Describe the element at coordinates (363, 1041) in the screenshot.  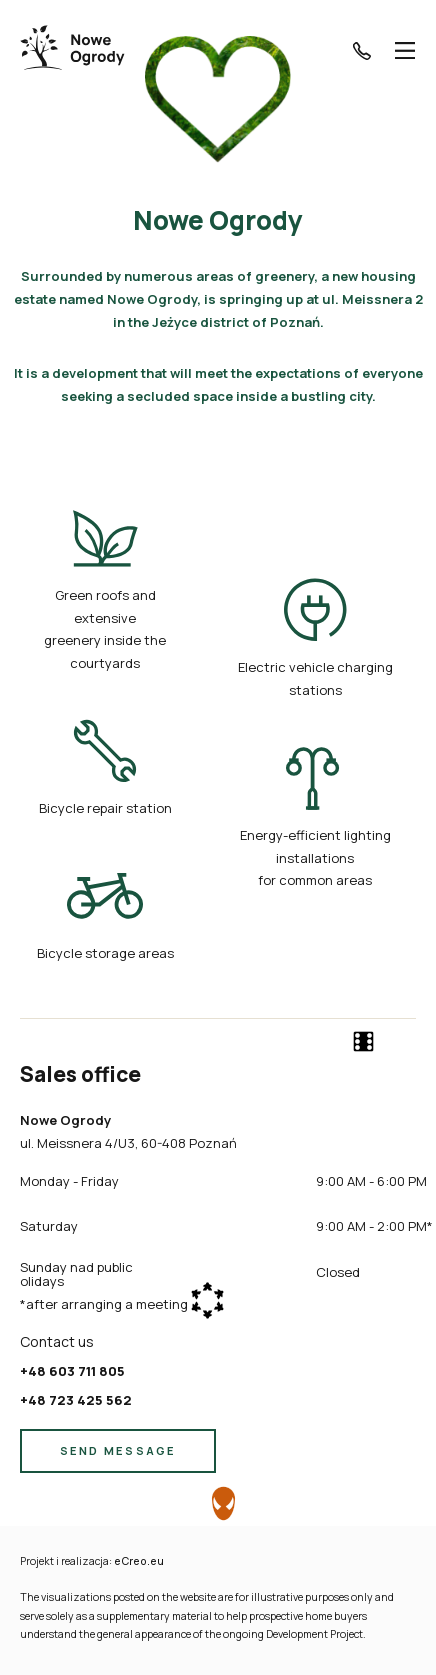
I see `roll the dice in a game` at that location.